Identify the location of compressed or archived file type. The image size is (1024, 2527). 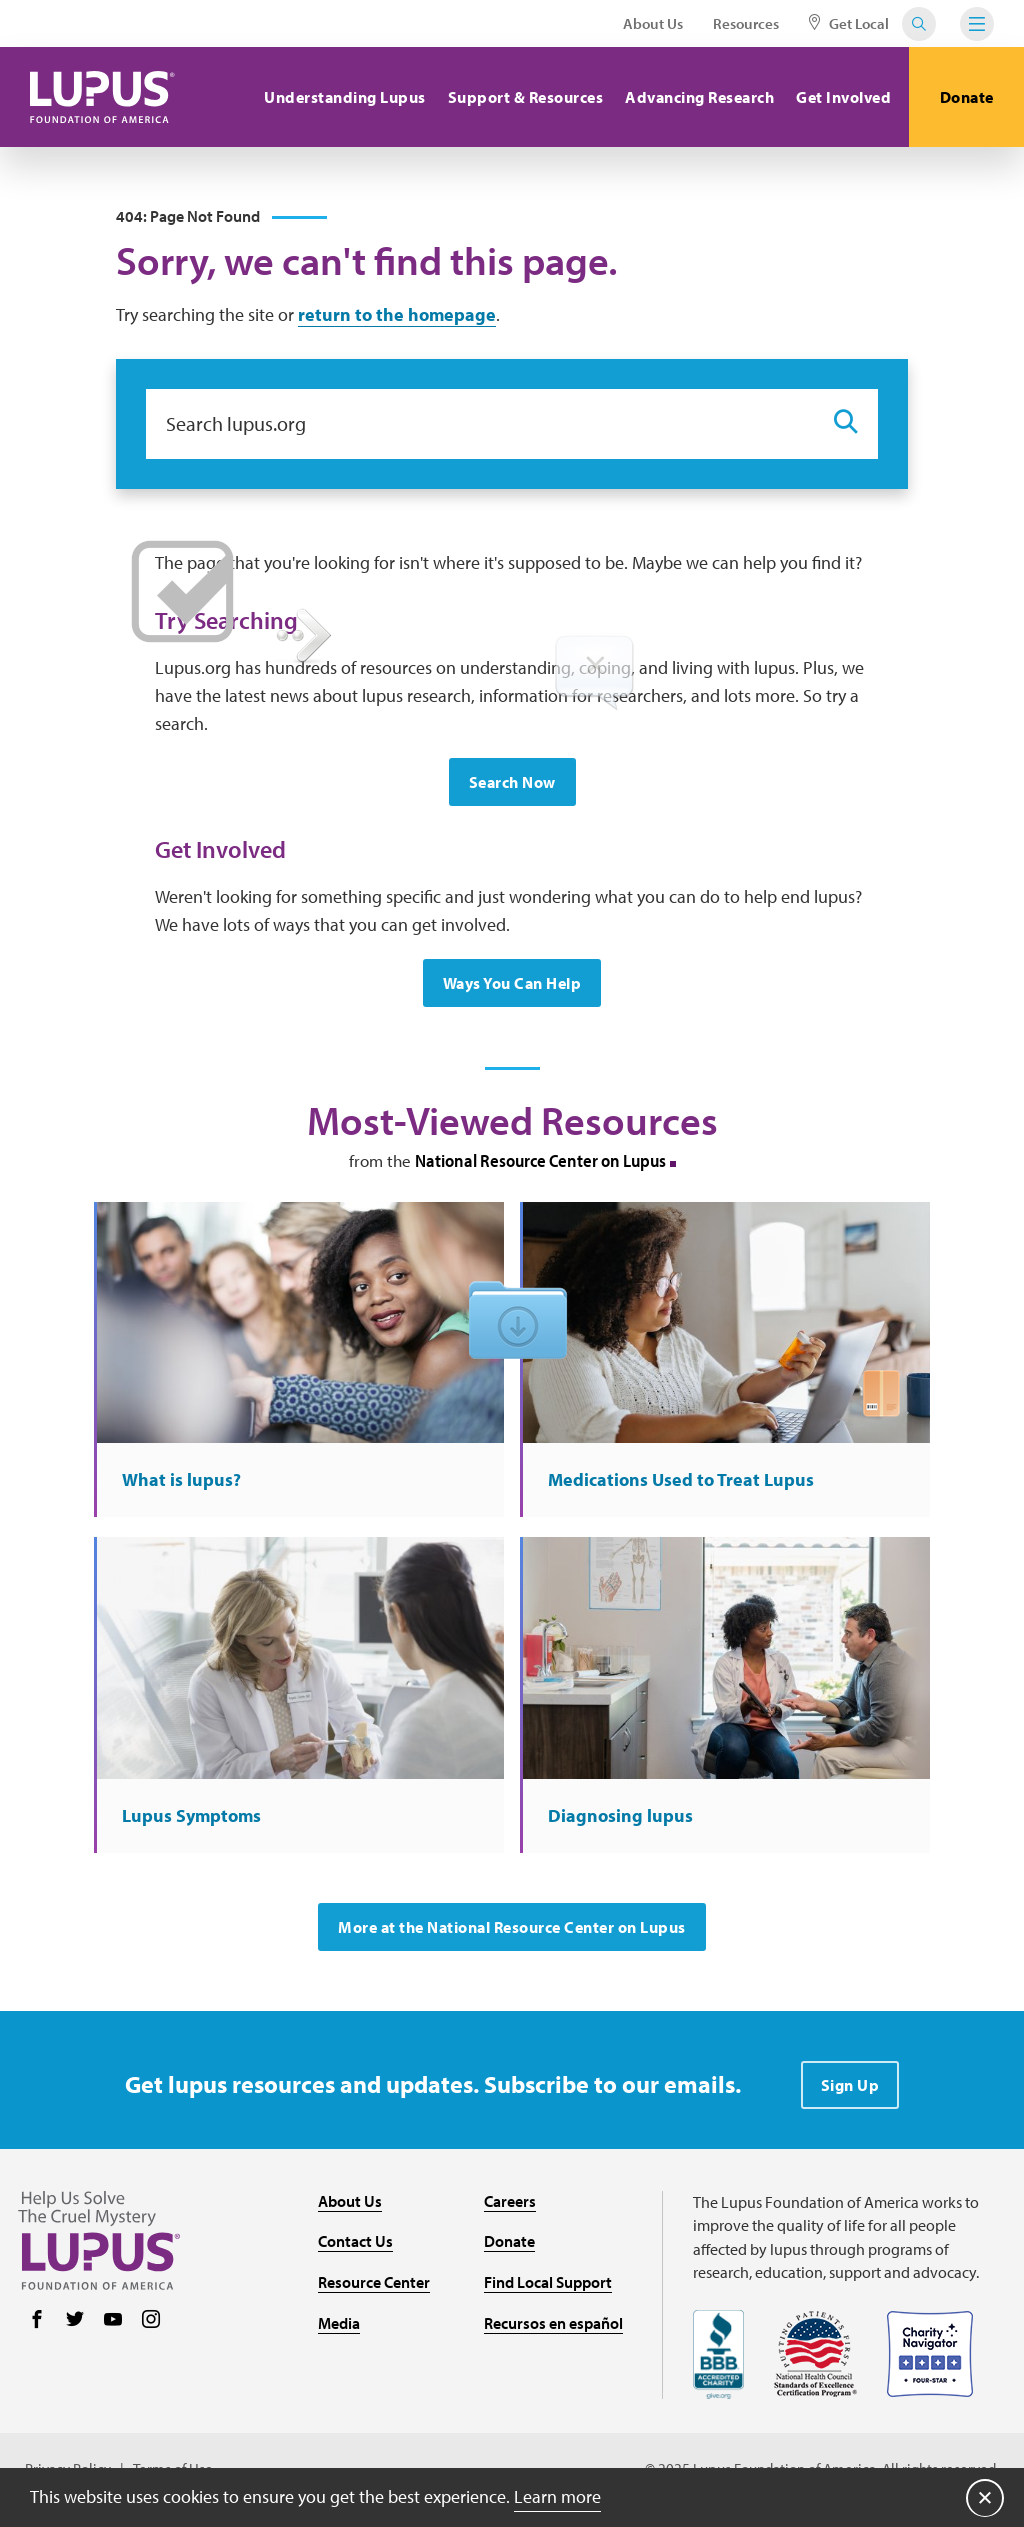
(881, 1393).